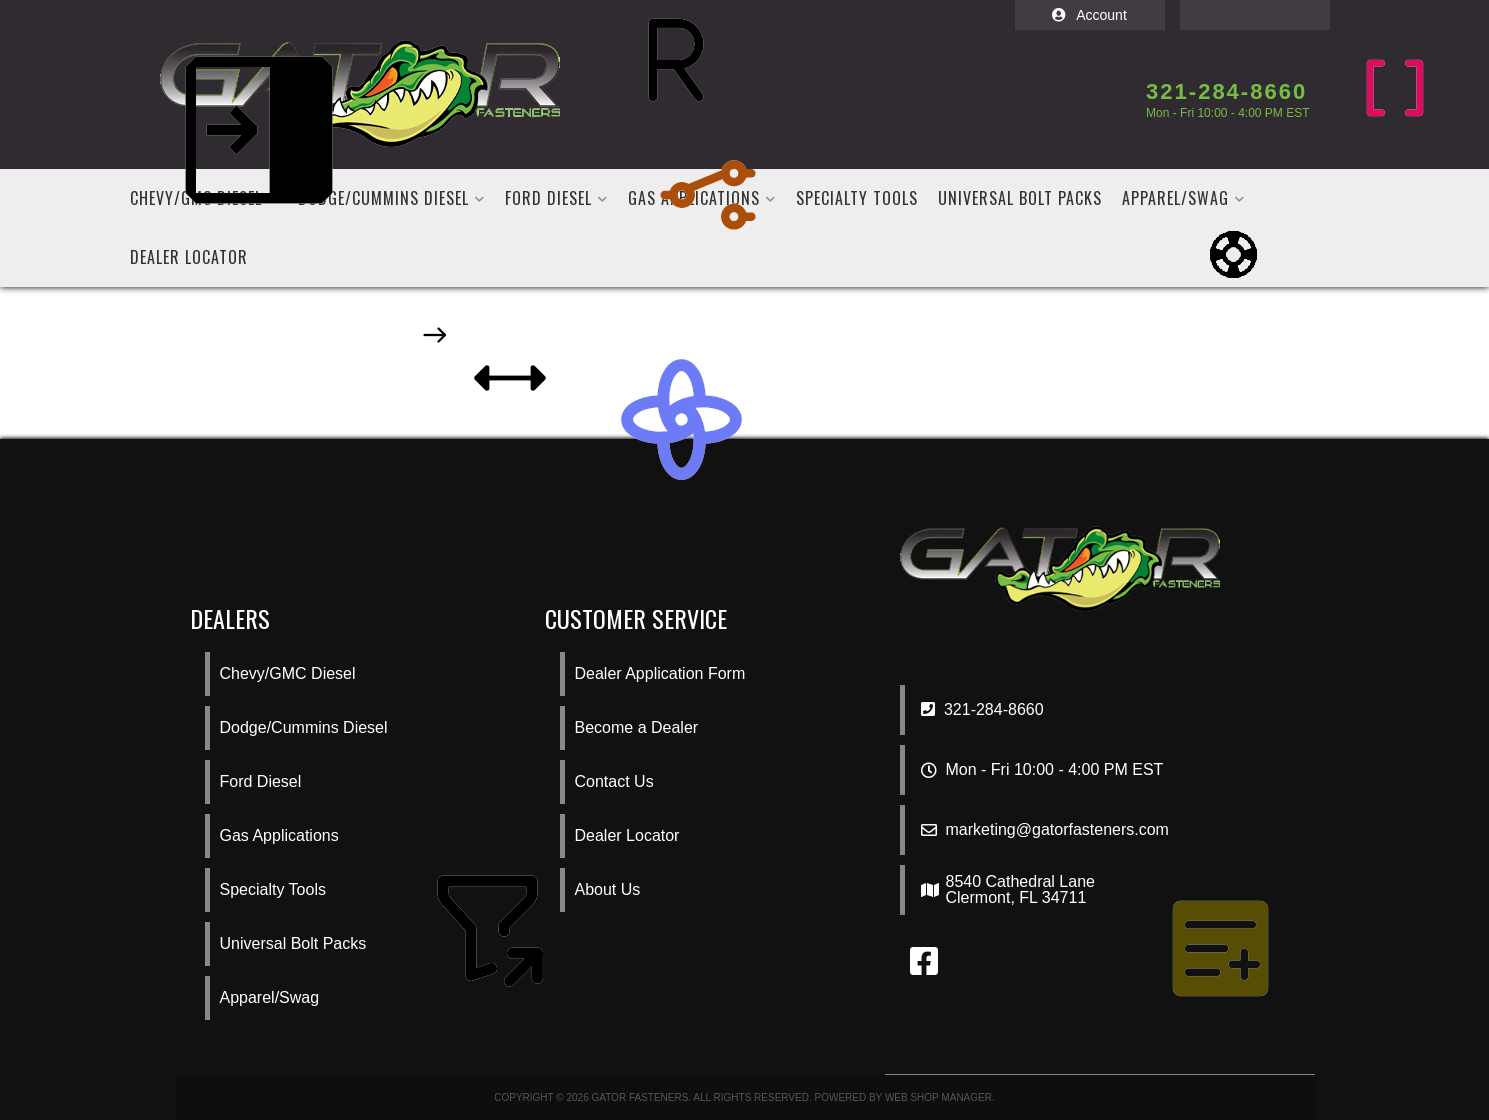 Image resolution: width=1489 pixels, height=1120 pixels. What do you see at coordinates (259, 130) in the screenshot?
I see `dock panel to the right side of the editor` at bounding box center [259, 130].